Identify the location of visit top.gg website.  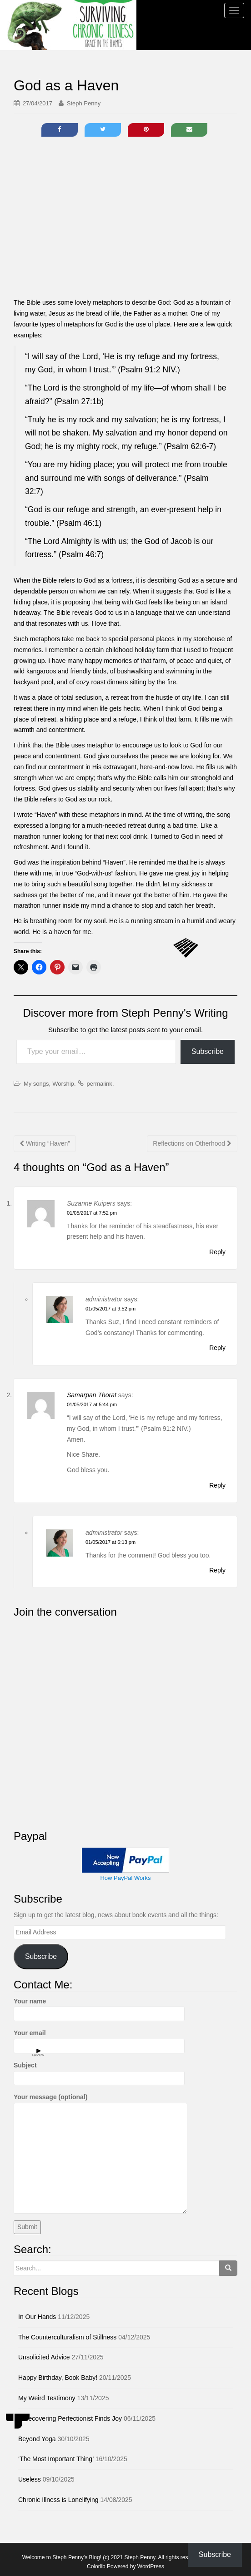
(18, 2421).